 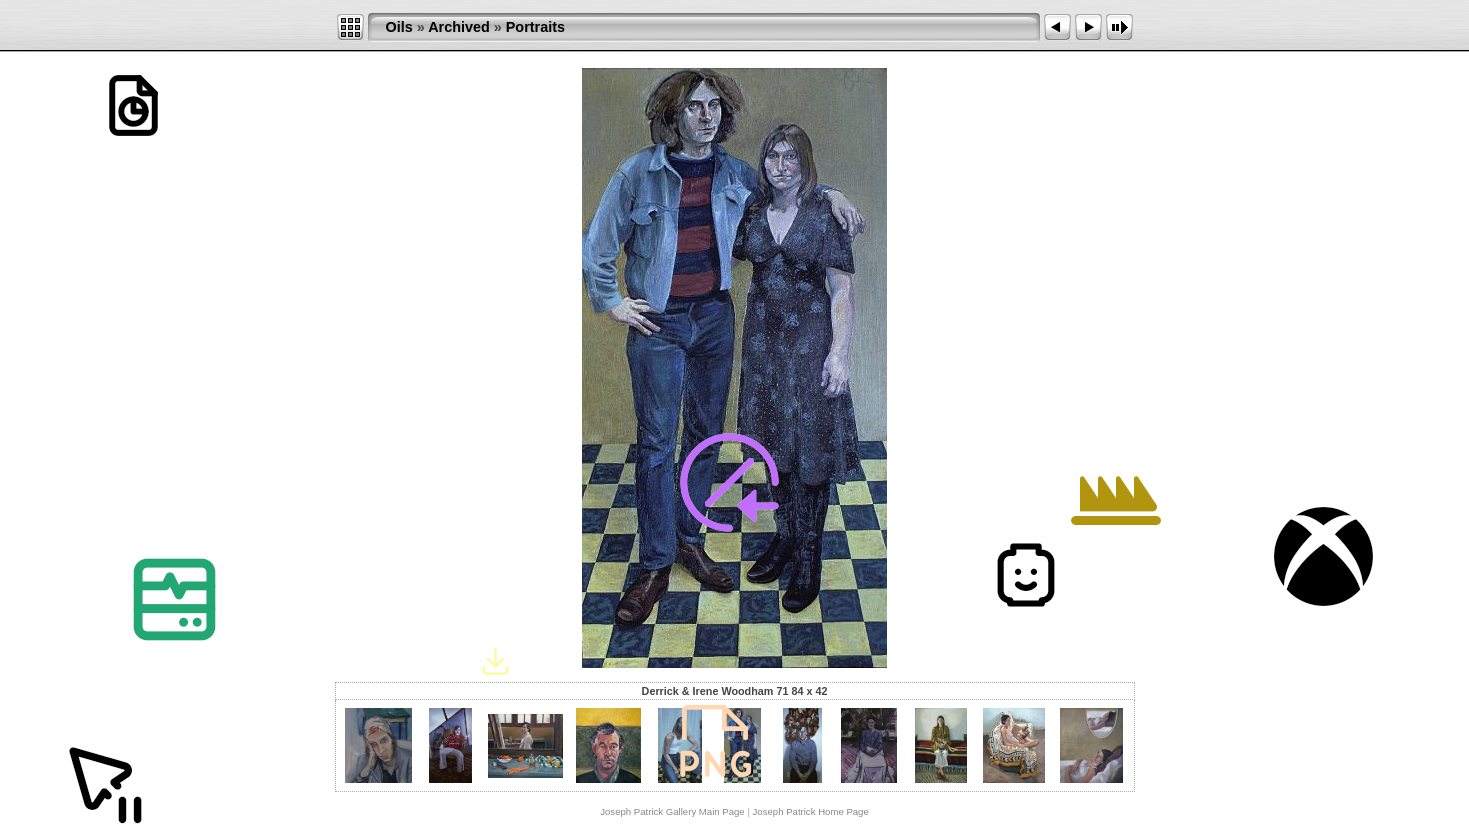 What do you see at coordinates (715, 744) in the screenshot?
I see `a PNG image file` at bounding box center [715, 744].